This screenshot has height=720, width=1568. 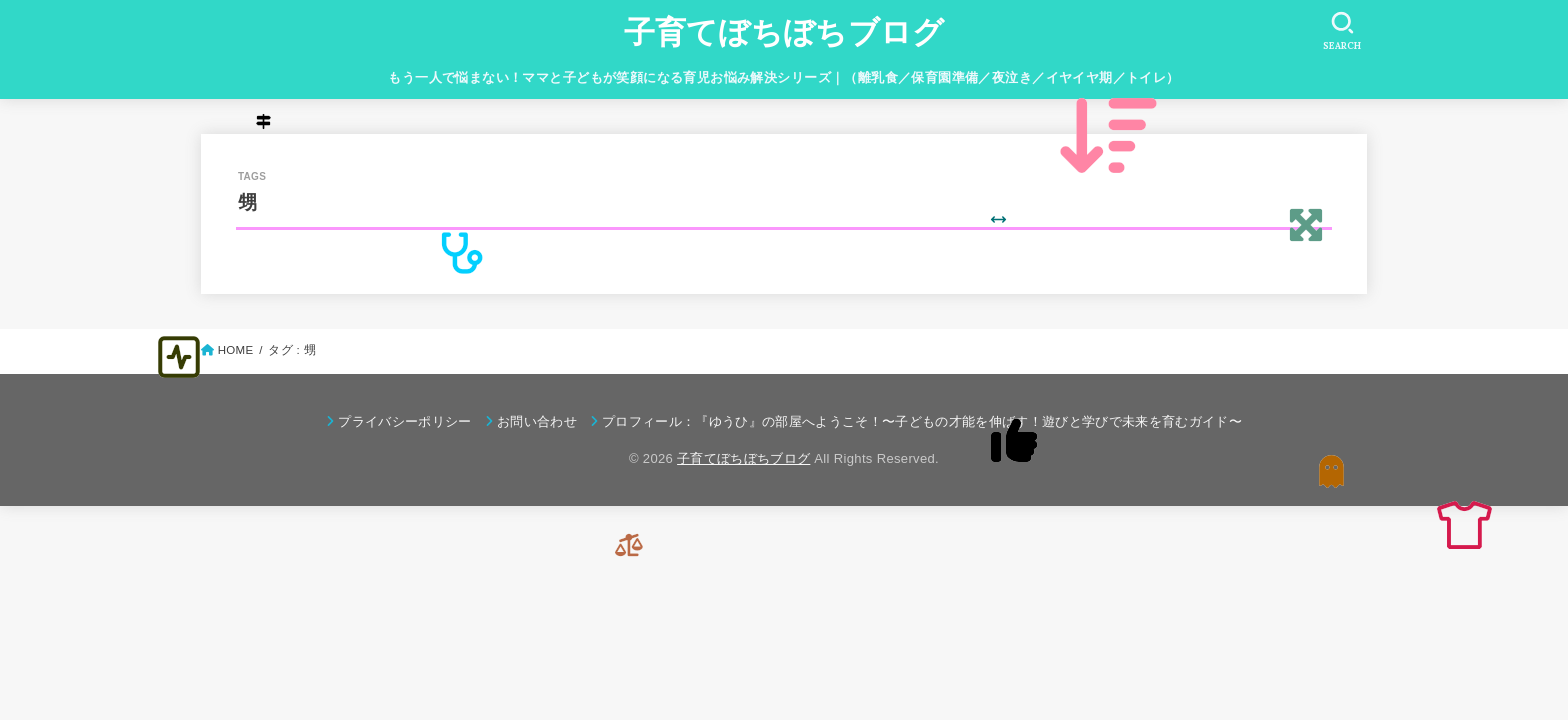 I want to click on sort items in ascending order, so click(x=1108, y=135).